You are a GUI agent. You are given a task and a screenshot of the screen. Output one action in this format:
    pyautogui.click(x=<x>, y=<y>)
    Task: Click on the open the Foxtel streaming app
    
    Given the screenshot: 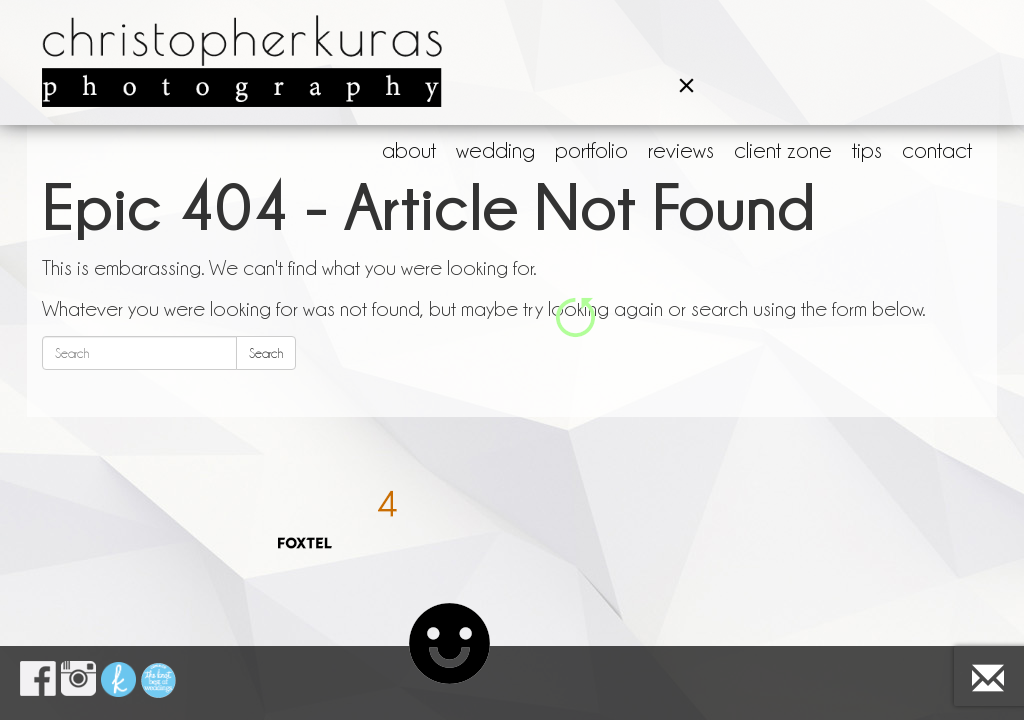 What is the action you would take?
    pyautogui.click(x=305, y=543)
    